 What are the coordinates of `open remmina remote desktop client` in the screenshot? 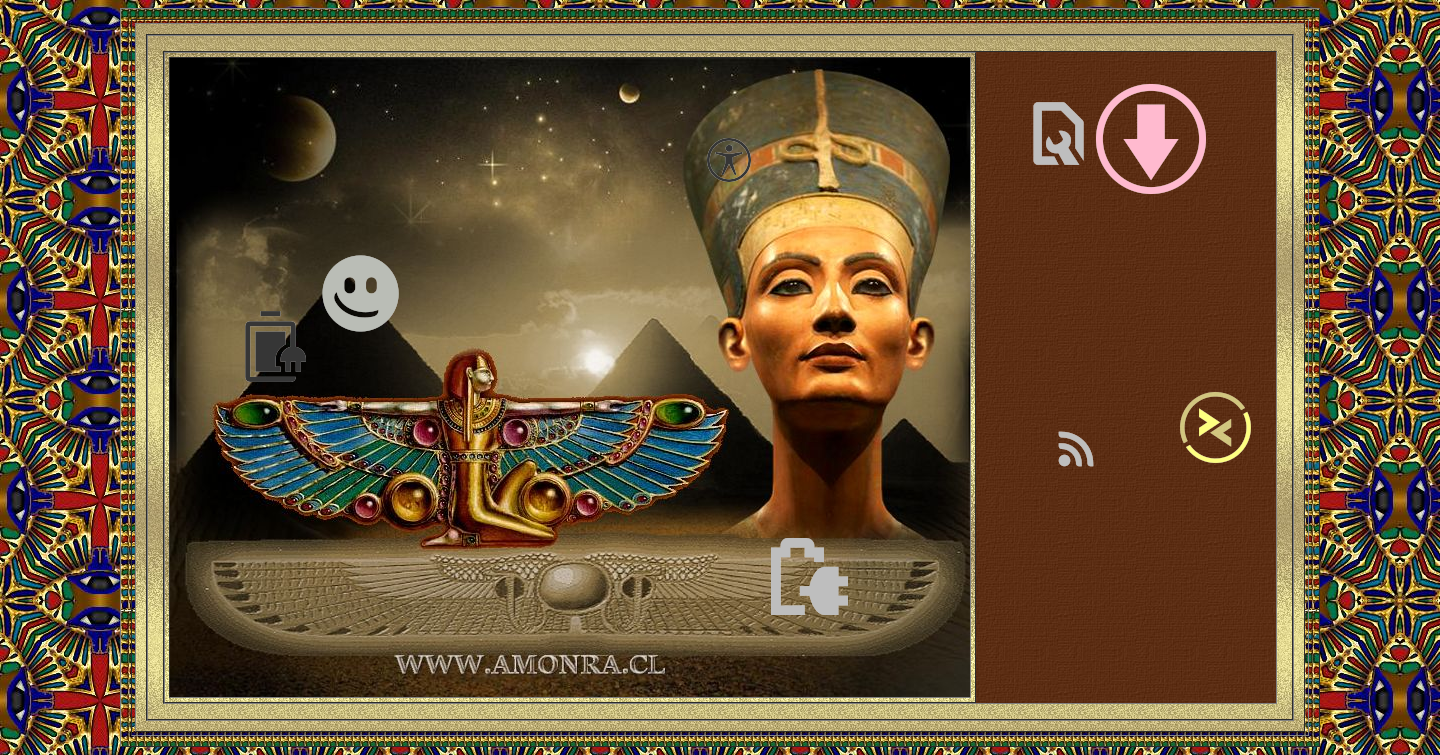 It's located at (1215, 427).